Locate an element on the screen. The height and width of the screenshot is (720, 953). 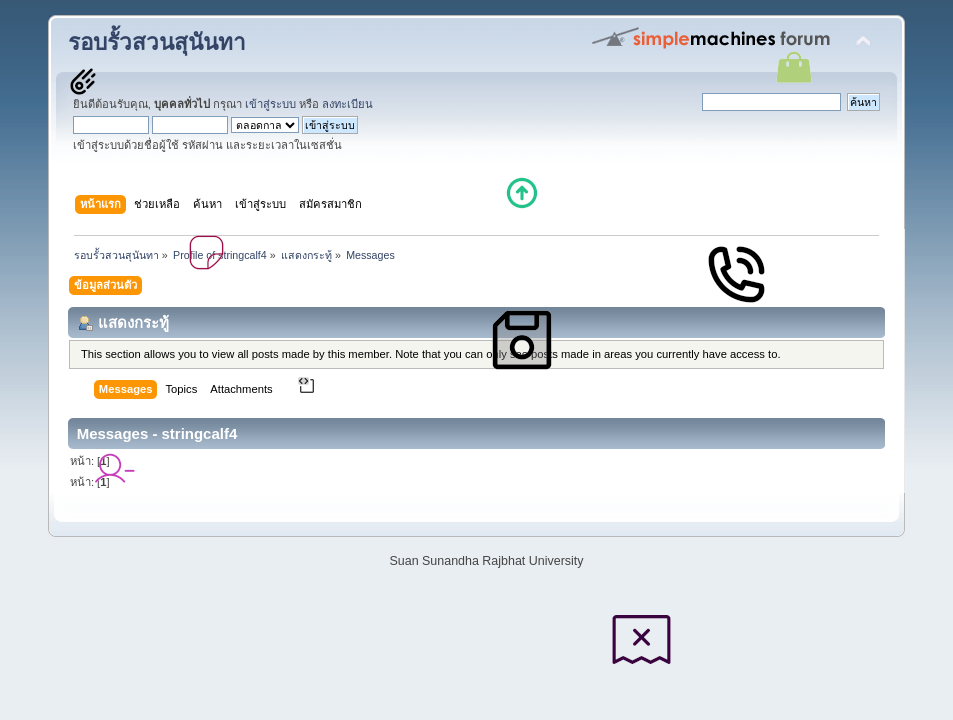
save current file or document is located at coordinates (522, 340).